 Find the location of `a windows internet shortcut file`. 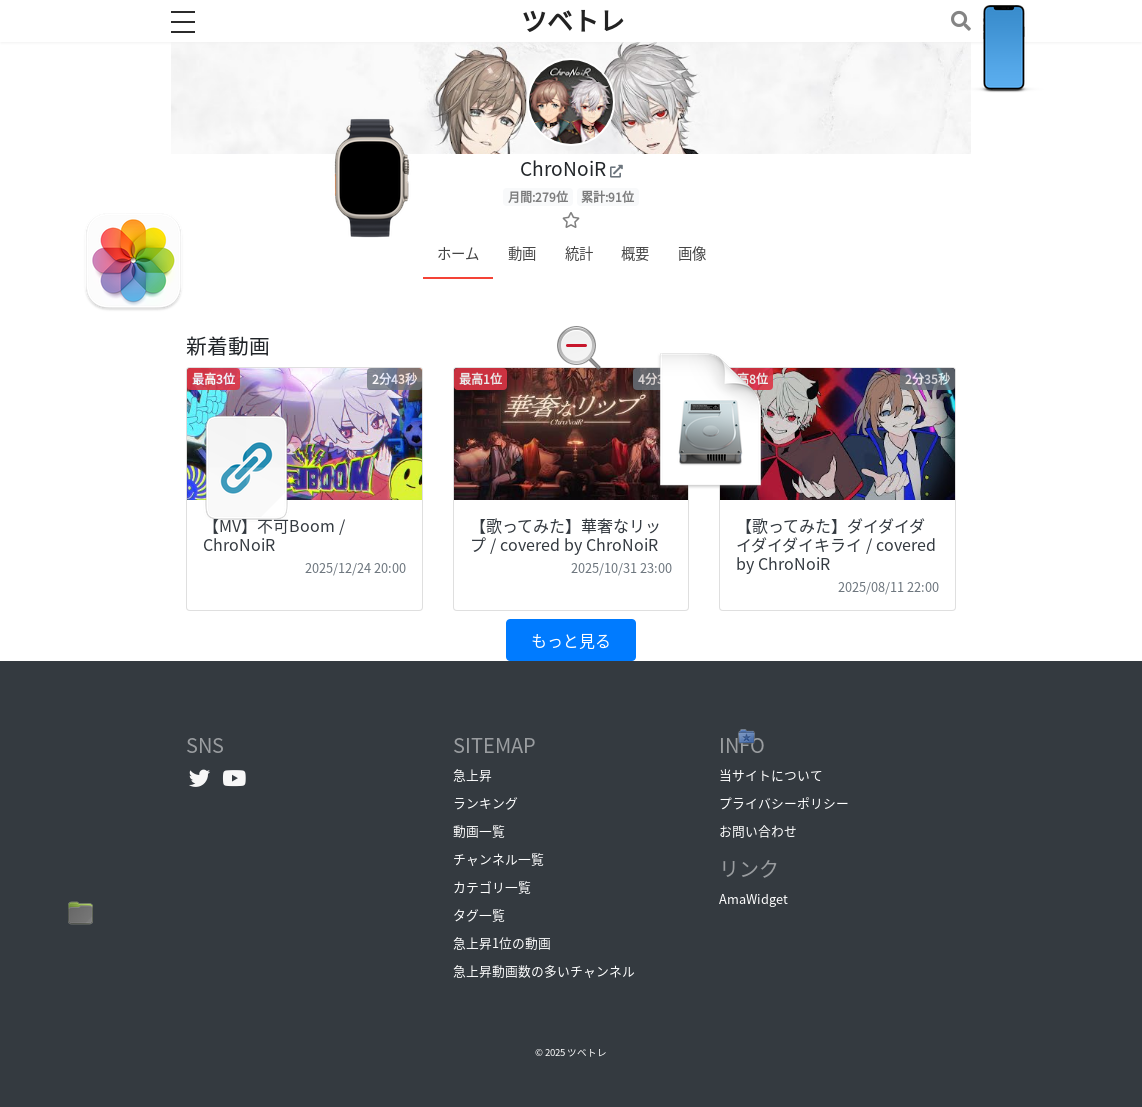

a windows internet shortcut file is located at coordinates (246, 467).